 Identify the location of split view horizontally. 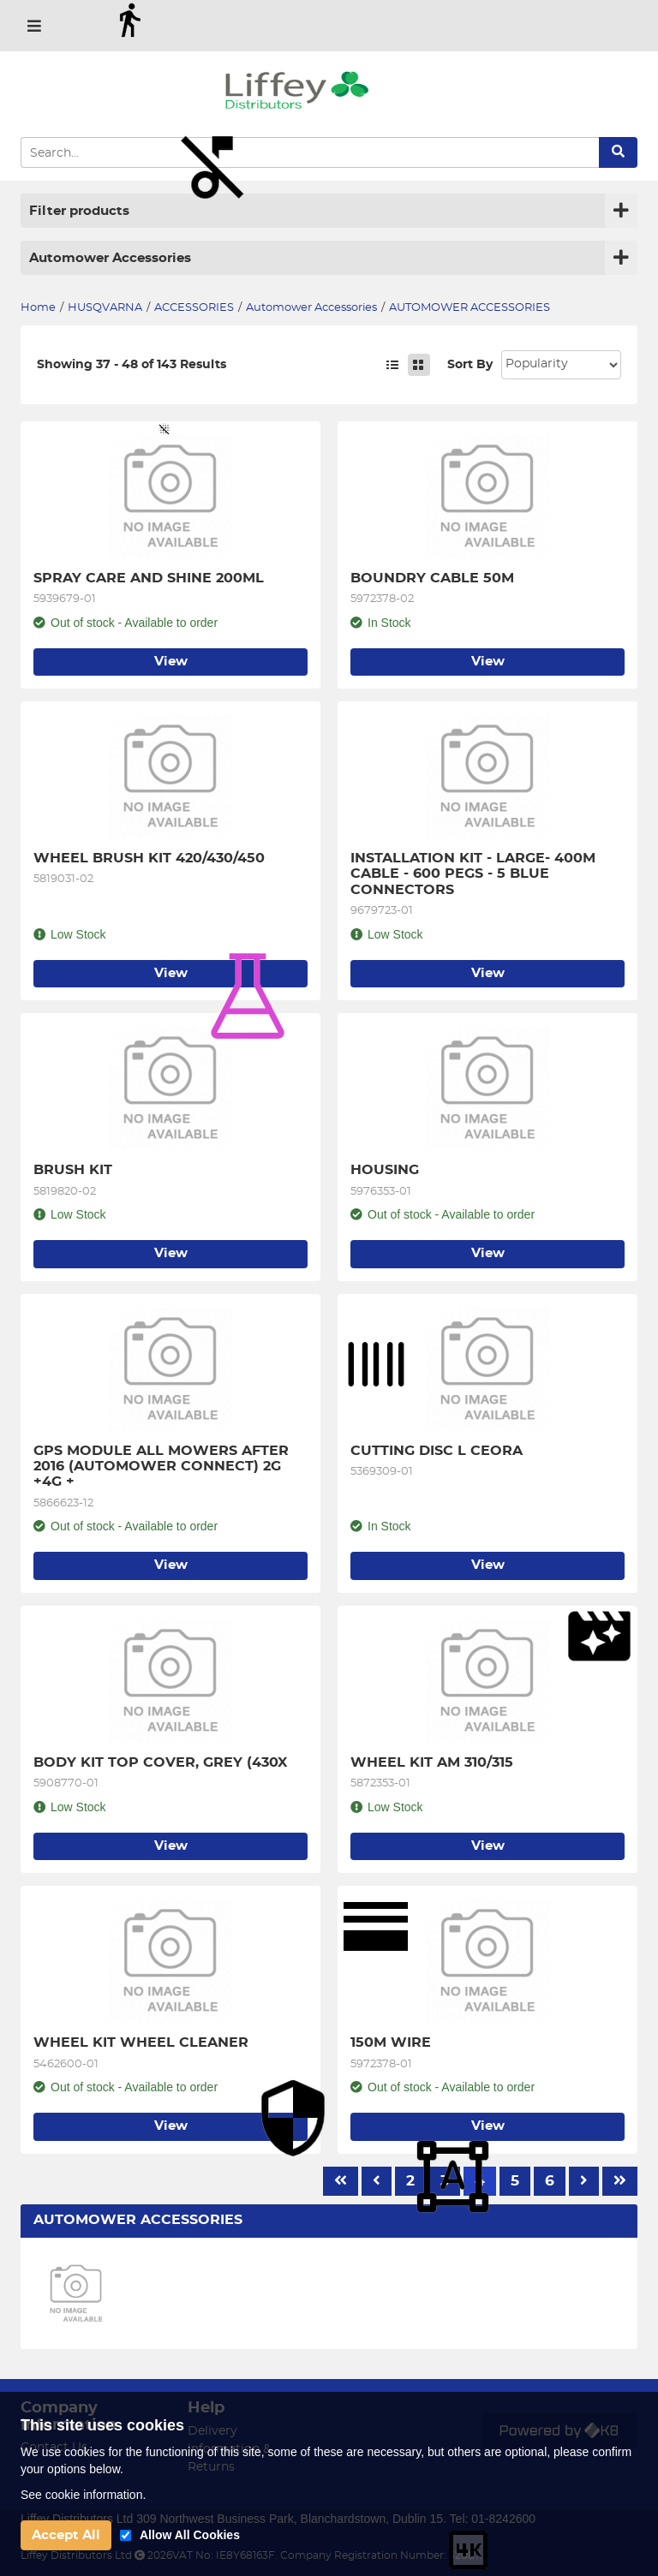
(375, 1926).